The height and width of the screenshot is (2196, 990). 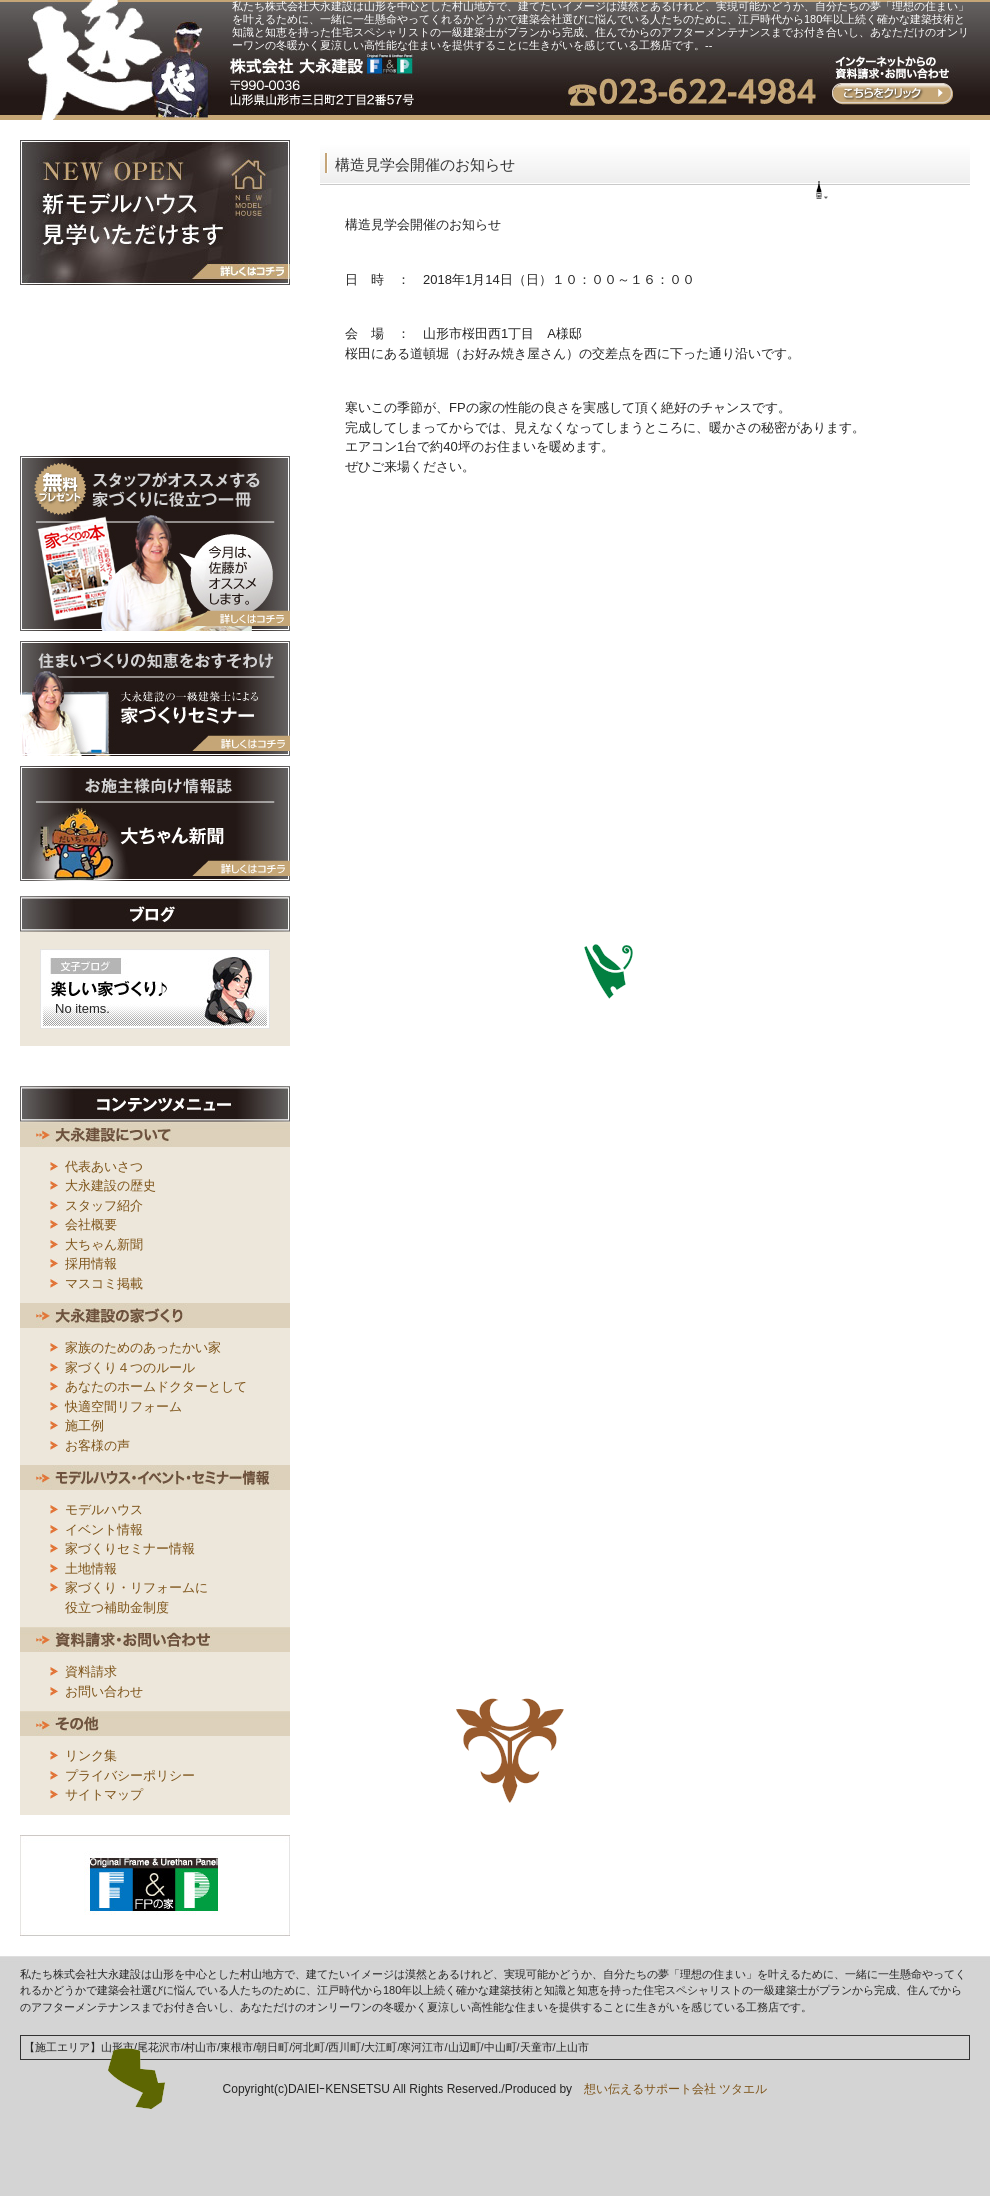 I want to click on select sake or Japanese beverage option, so click(x=822, y=190).